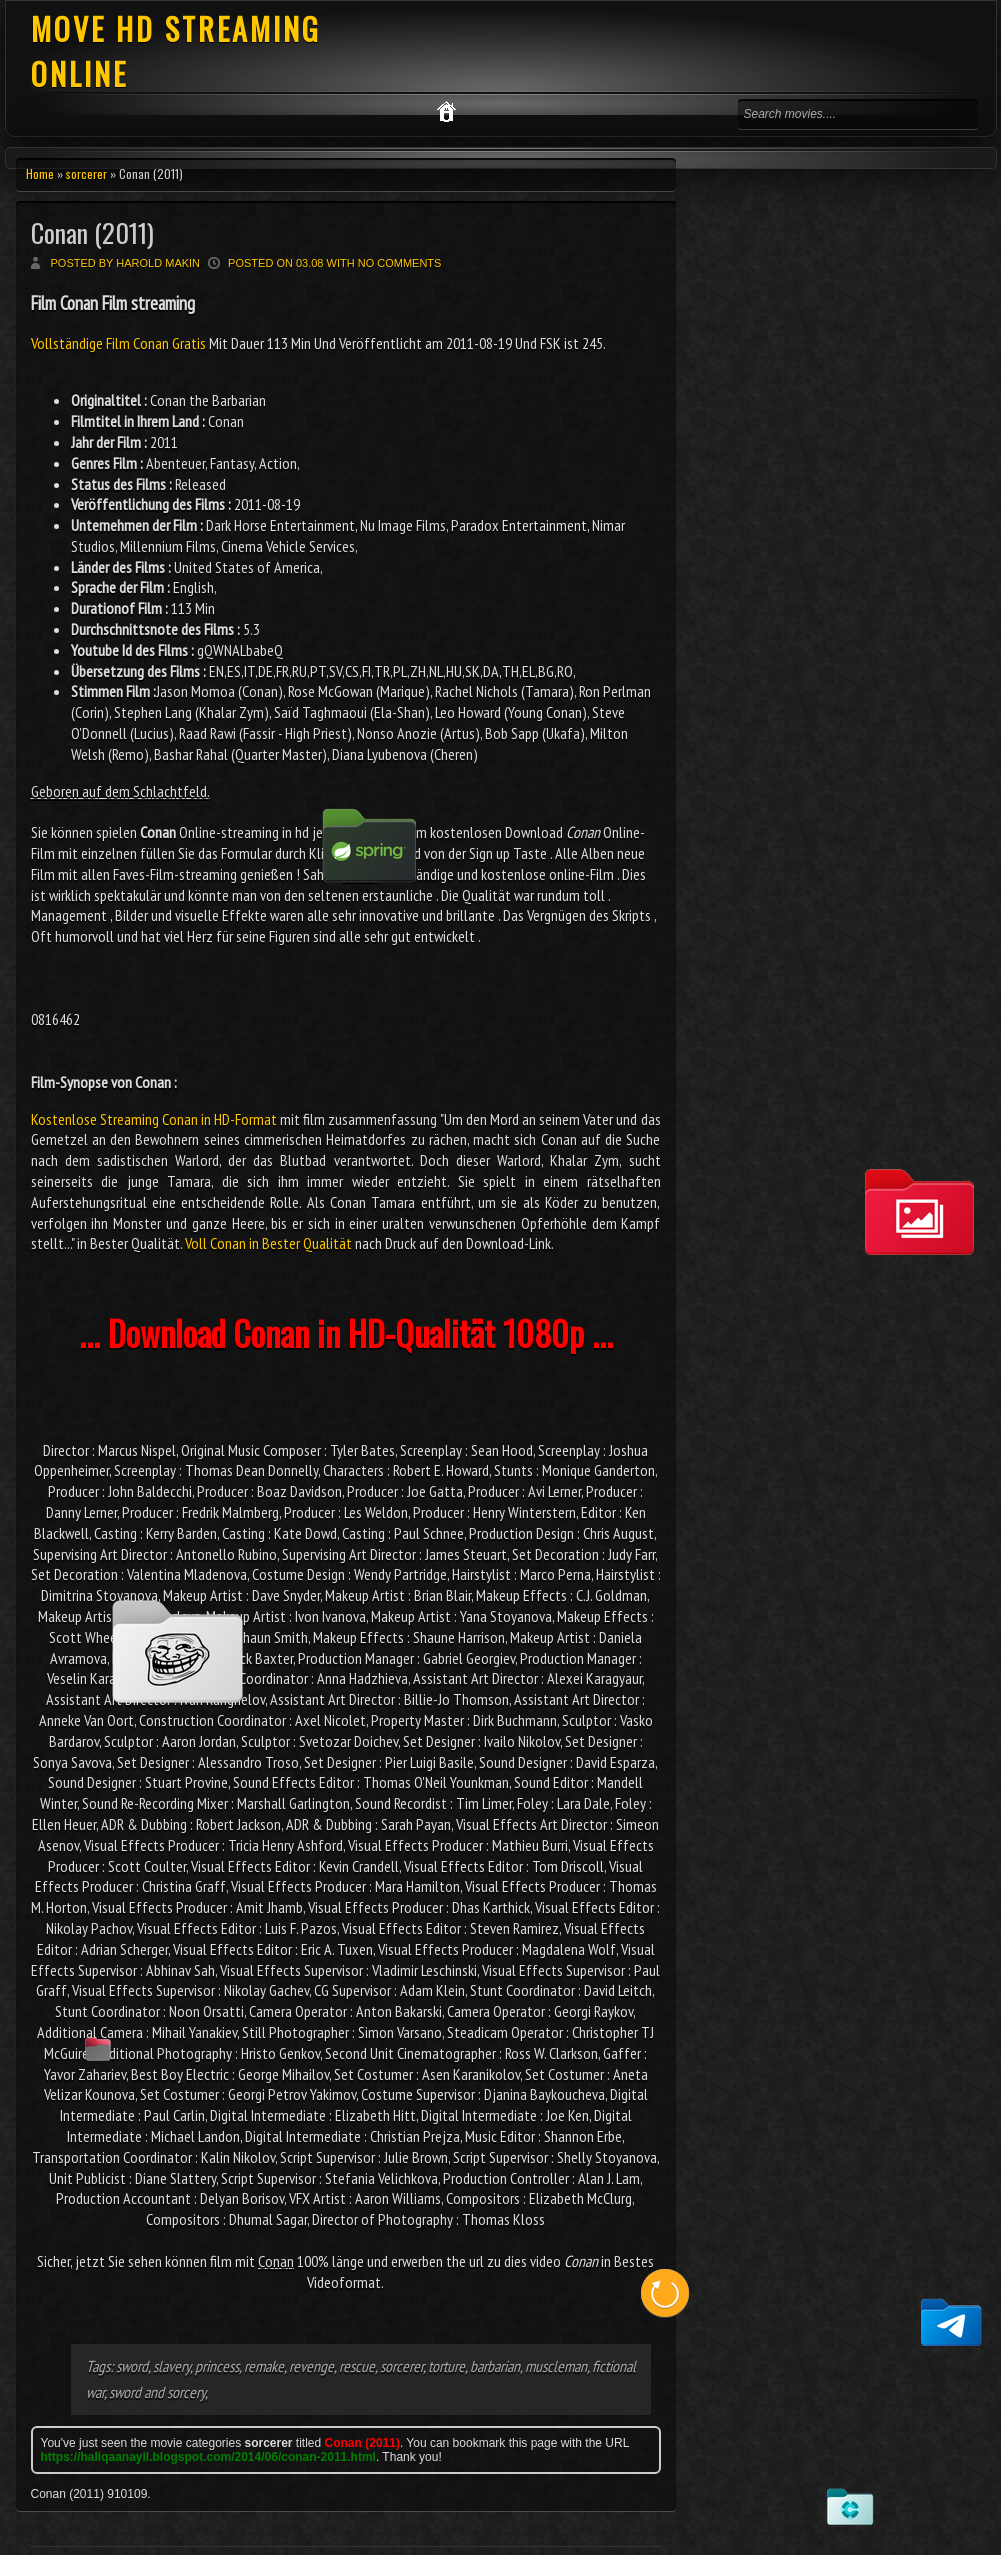 This screenshot has width=1001, height=2555. What do you see at coordinates (850, 2508) in the screenshot?
I see `open microsoft dynamics 365 business central files folder` at bounding box center [850, 2508].